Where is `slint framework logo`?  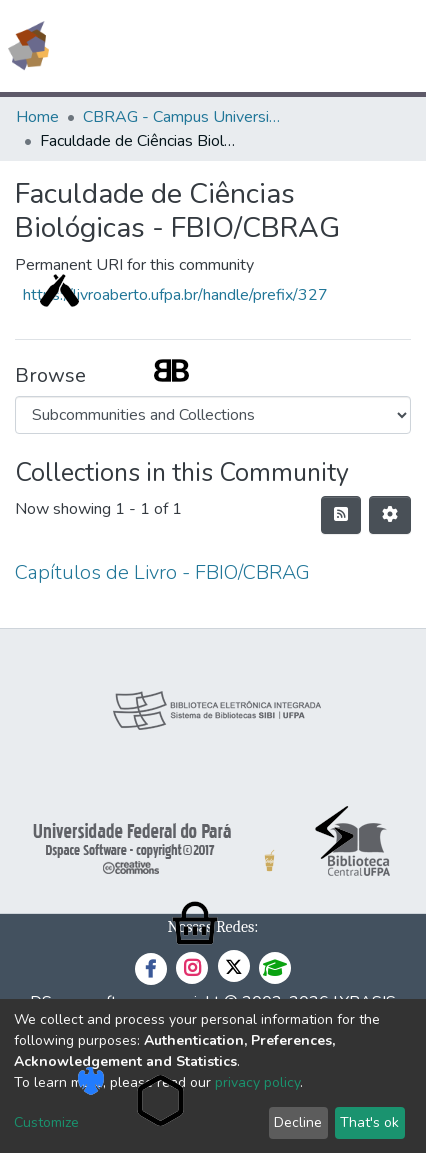
slint framework logo is located at coordinates (334, 832).